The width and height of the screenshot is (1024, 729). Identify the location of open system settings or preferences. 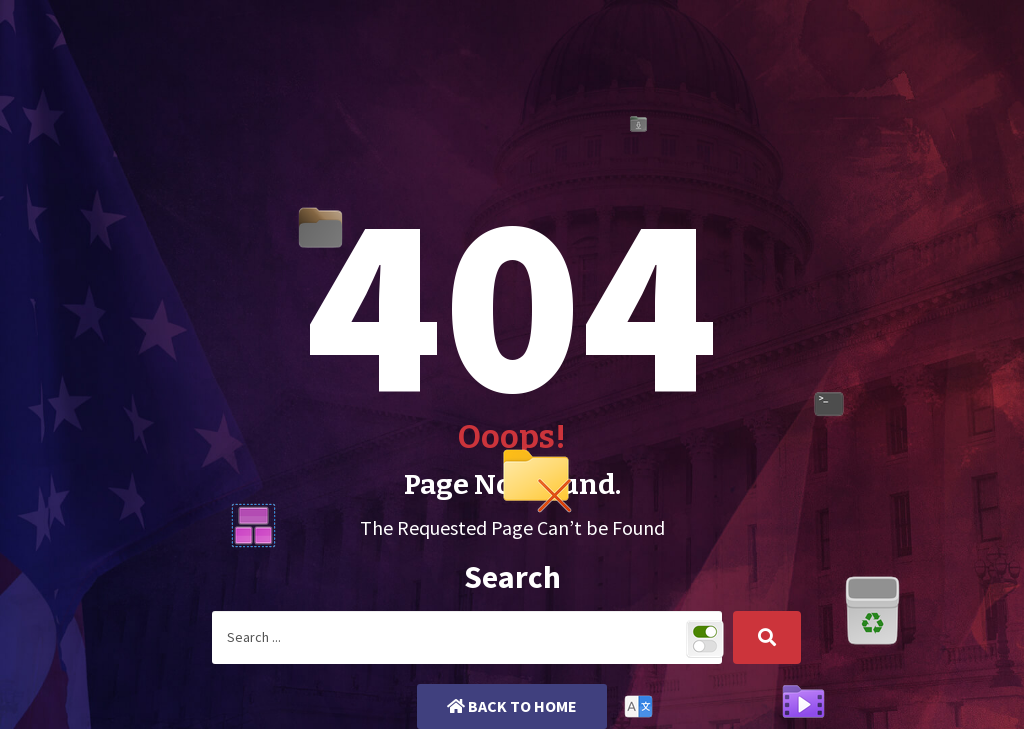
(705, 639).